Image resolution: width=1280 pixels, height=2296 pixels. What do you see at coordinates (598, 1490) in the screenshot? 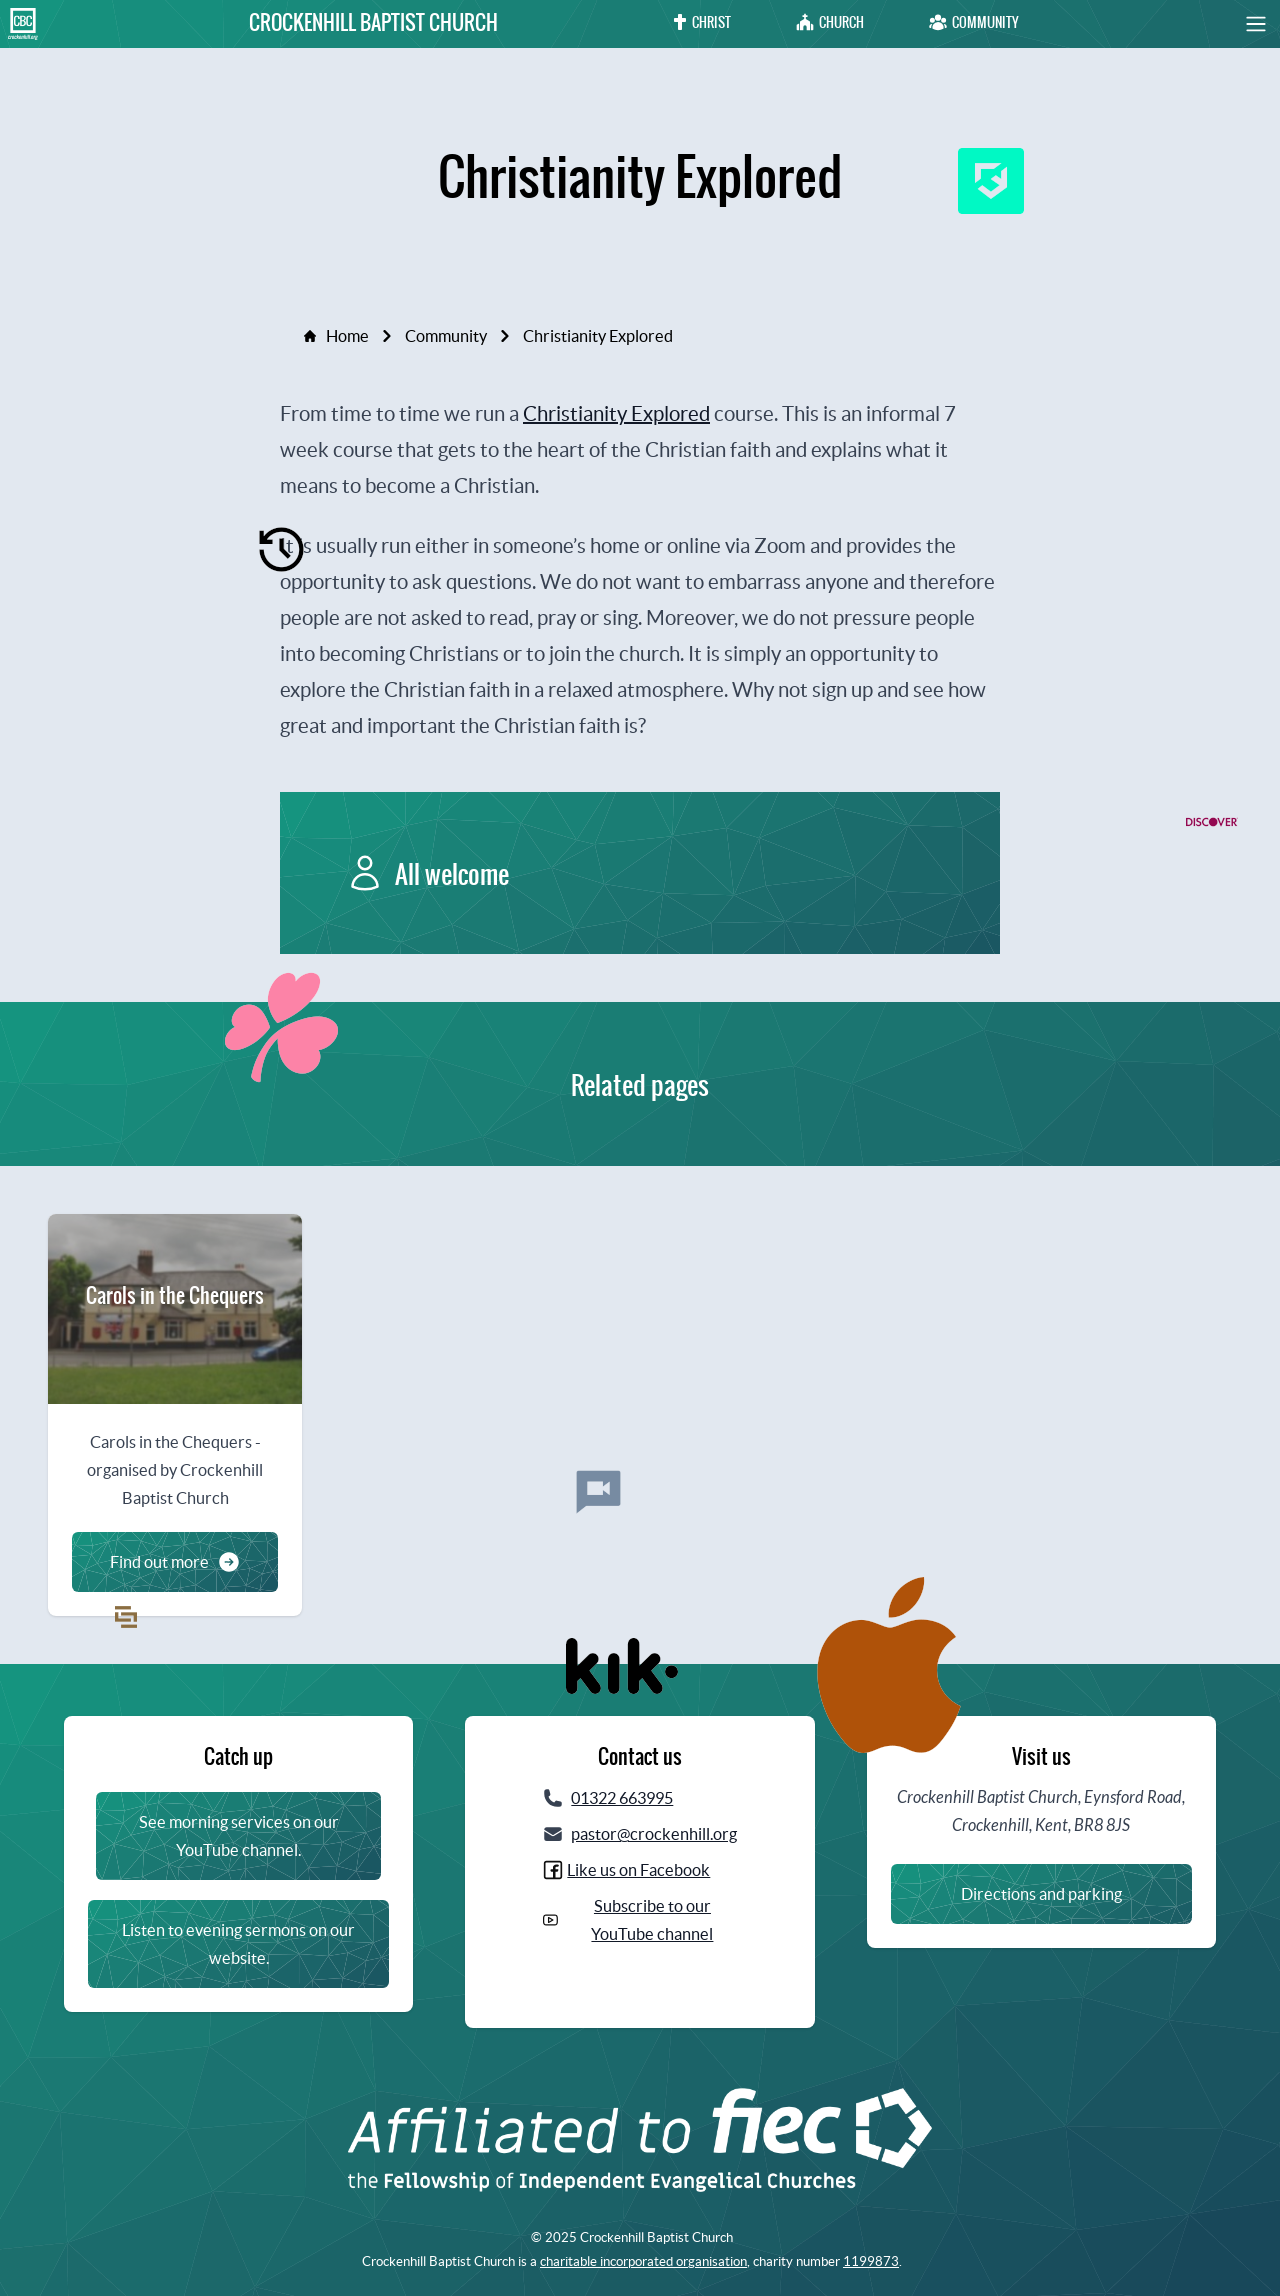
I see `start a video chat` at bounding box center [598, 1490].